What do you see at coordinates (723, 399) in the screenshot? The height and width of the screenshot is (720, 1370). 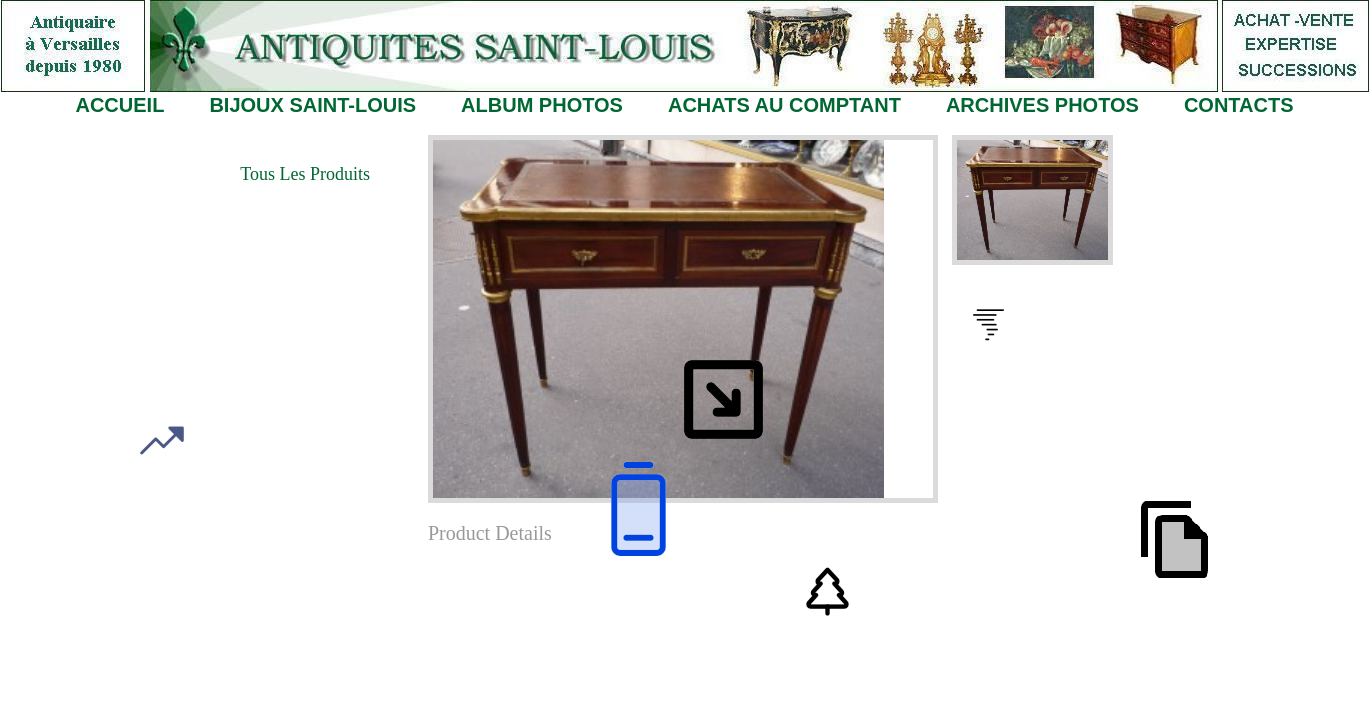 I see `navigate to the bottom-right section` at bounding box center [723, 399].